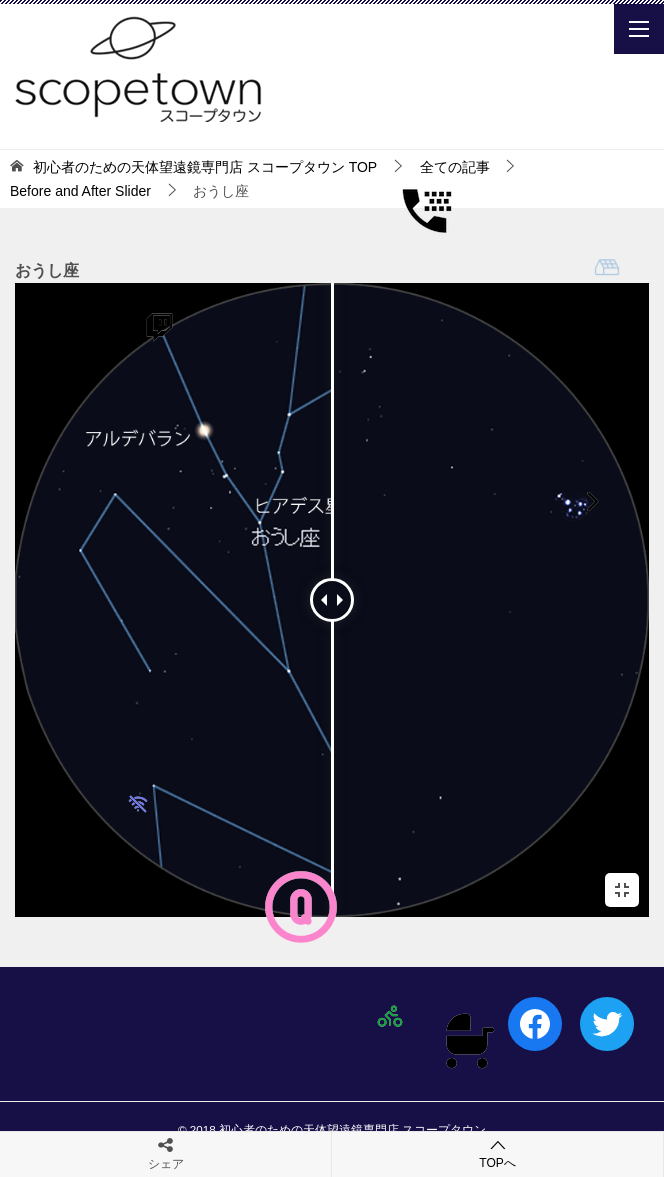 Image resolution: width=664 pixels, height=1177 pixels. I want to click on wifi is disabled or unavailable, so click(138, 804).